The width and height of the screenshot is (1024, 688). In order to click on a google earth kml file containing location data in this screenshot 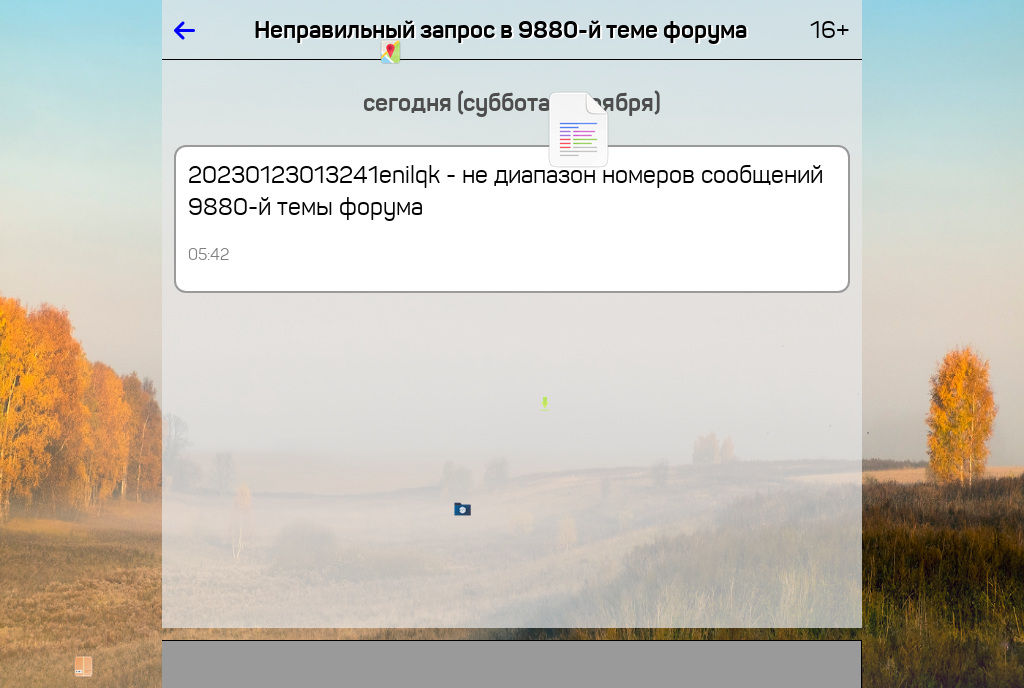, I will do `click(390, 51)`.